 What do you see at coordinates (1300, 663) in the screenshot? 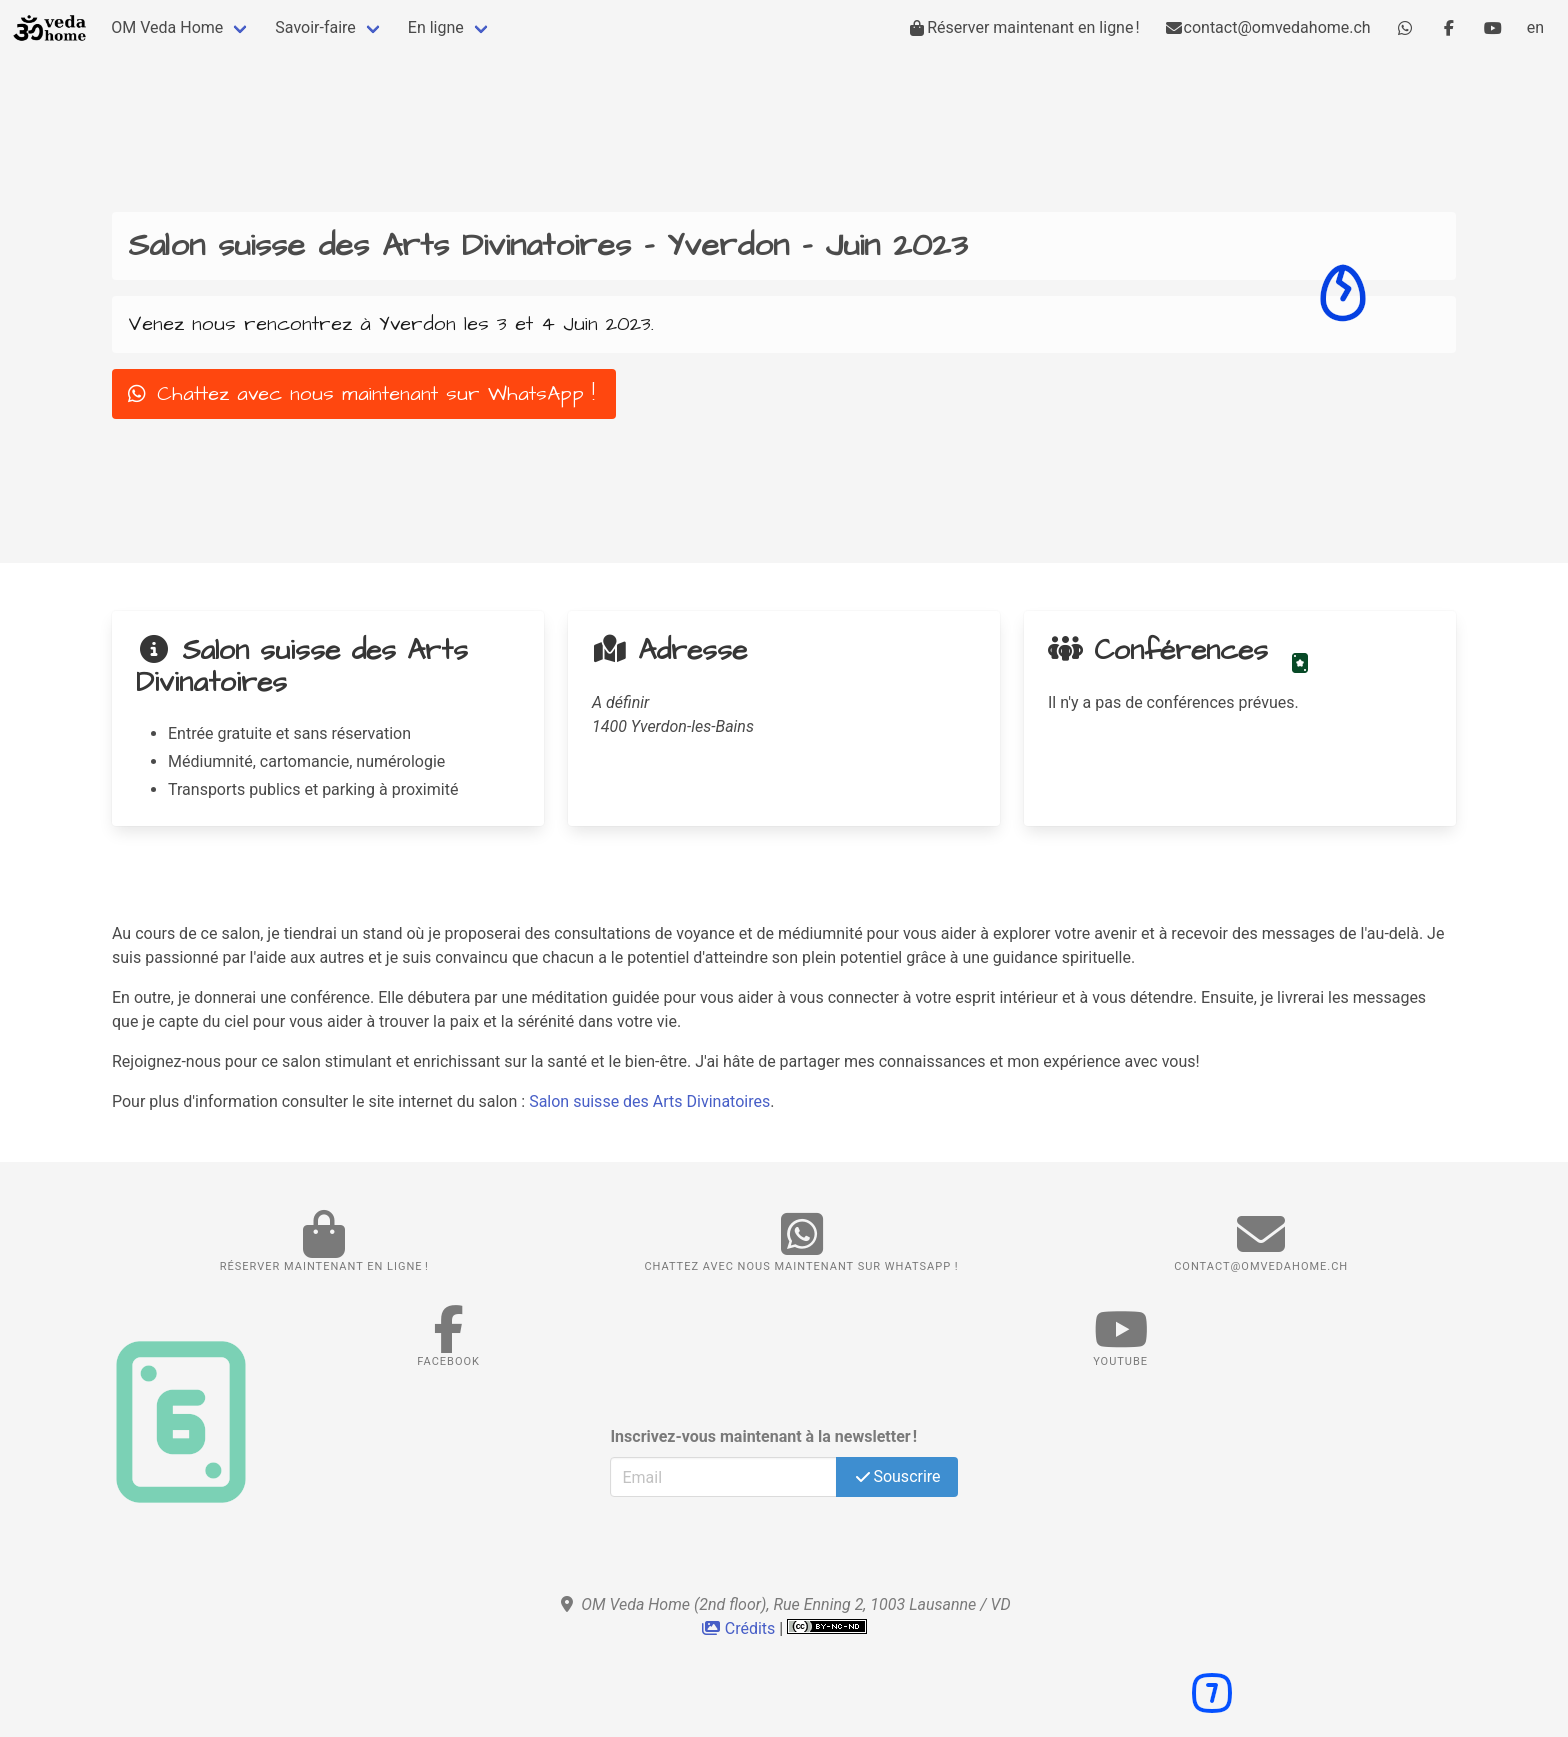
I see `view starred or favorite playing cards` at bounding box center [1300, 663].